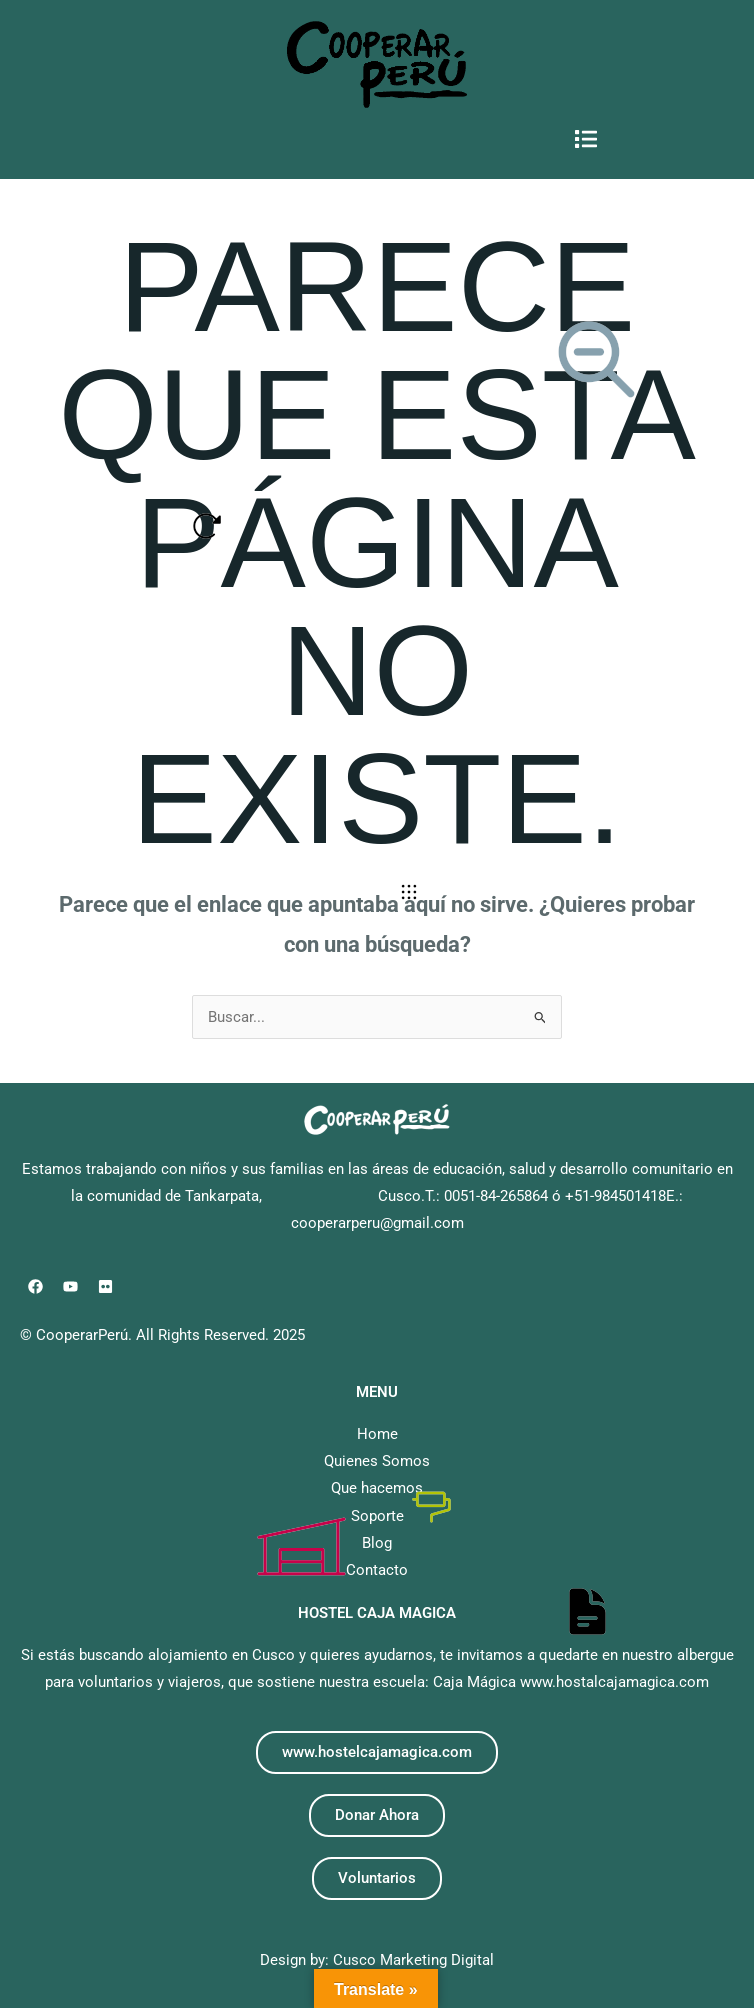 The height and width of the screenshot is (2008, 754). Describe the element at coordinates (596, 359) in the screenshot. I see `zoom out to see more content` at that location.